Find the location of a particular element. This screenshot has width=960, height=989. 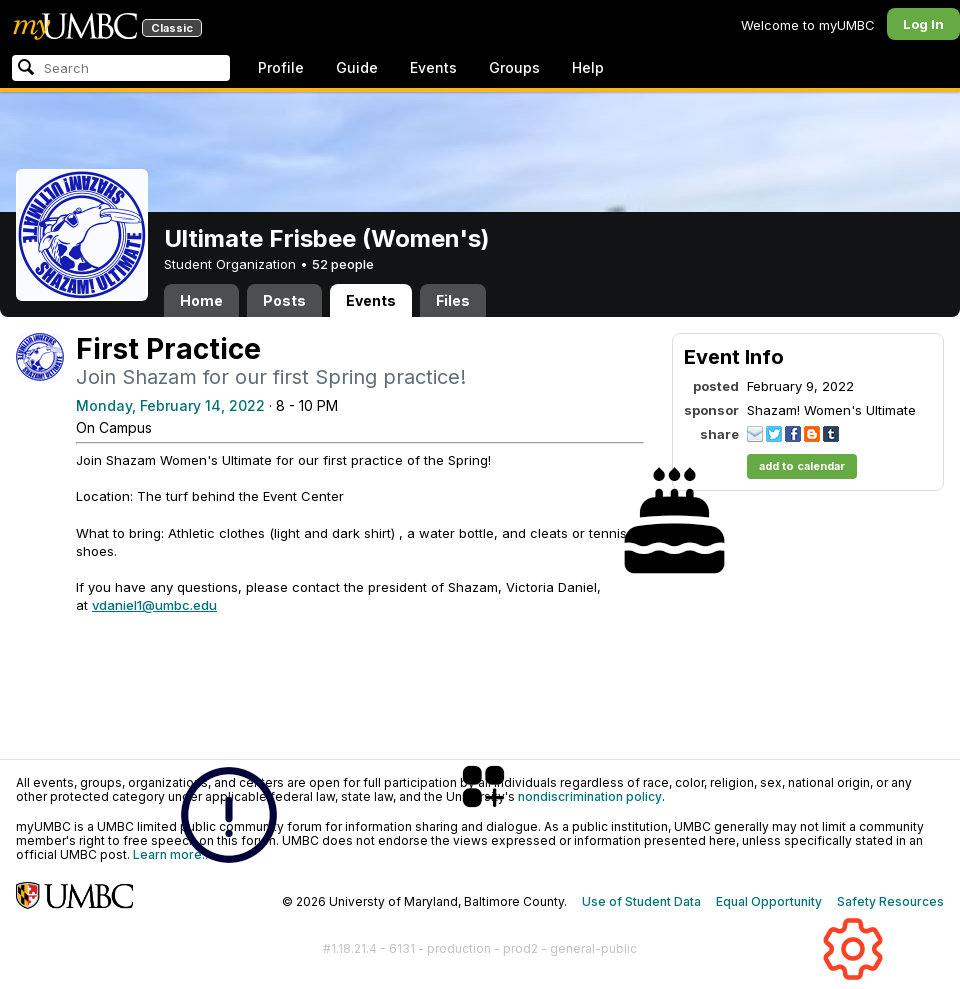

view birthday or celebration notifications is located at coordinates (674, 519).